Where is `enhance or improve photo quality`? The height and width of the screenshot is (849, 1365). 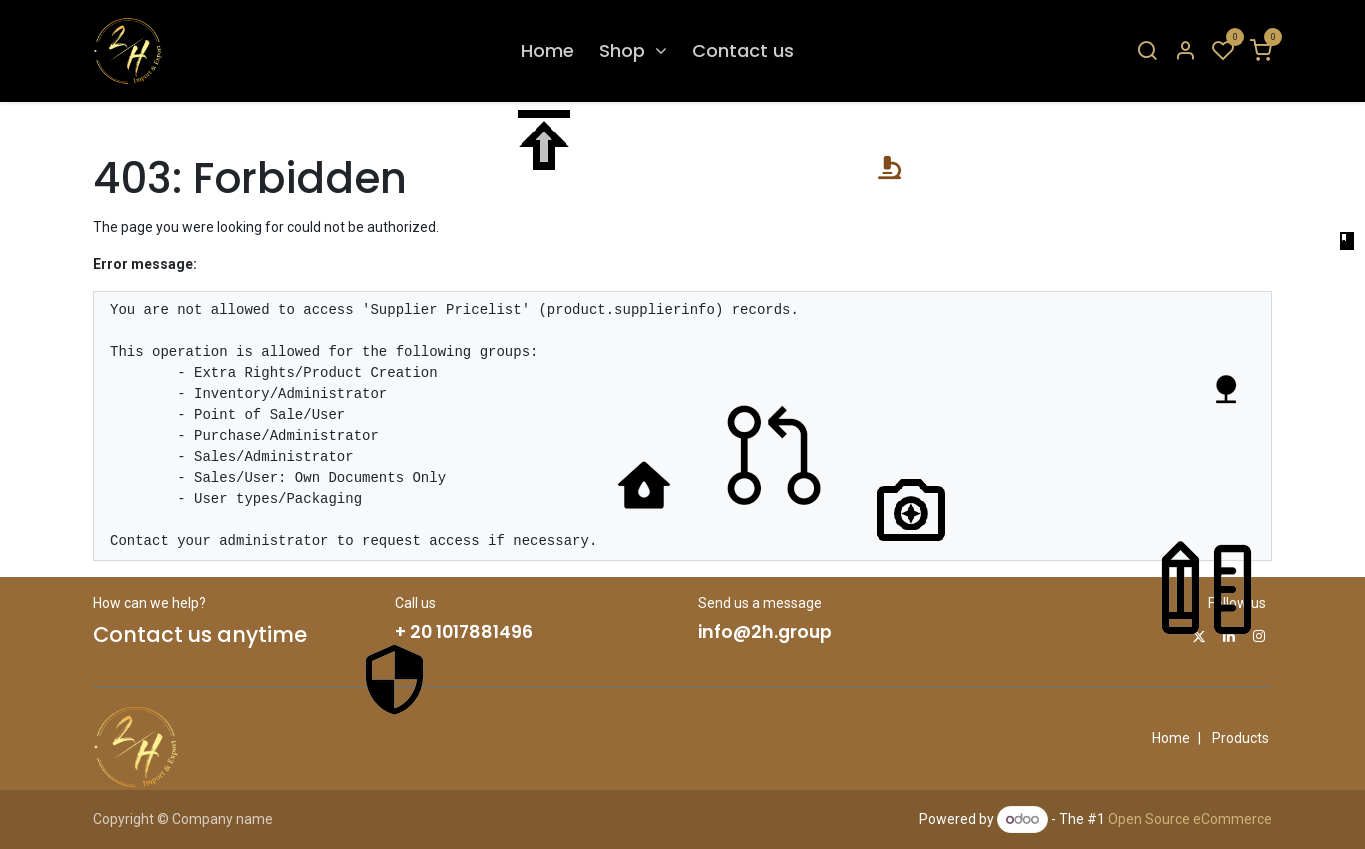 enhance or improve photo quality is located at coordinates (911, 510).